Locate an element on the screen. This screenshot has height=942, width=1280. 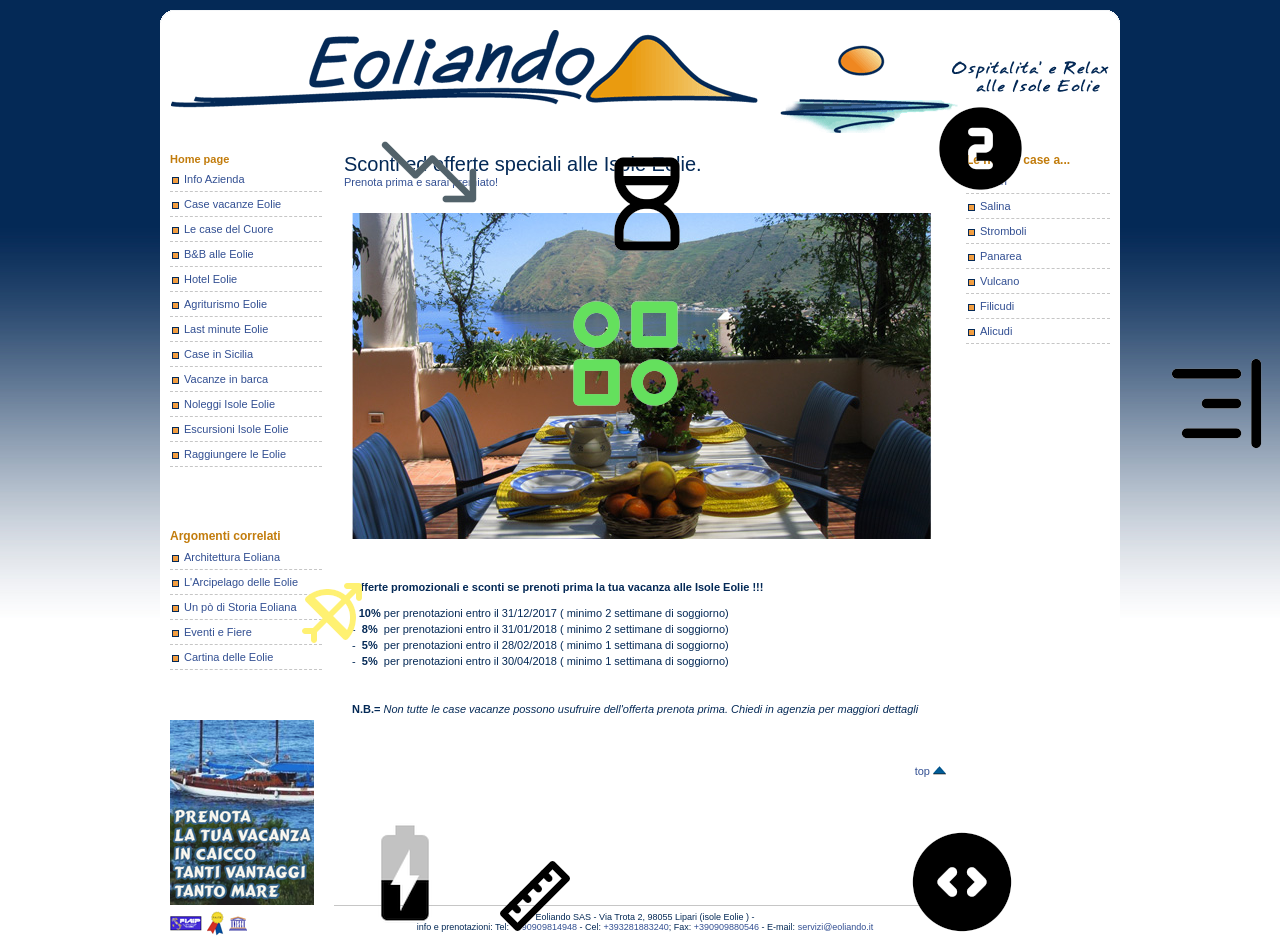
browse categories or sections is located at coordinates (625, 353).